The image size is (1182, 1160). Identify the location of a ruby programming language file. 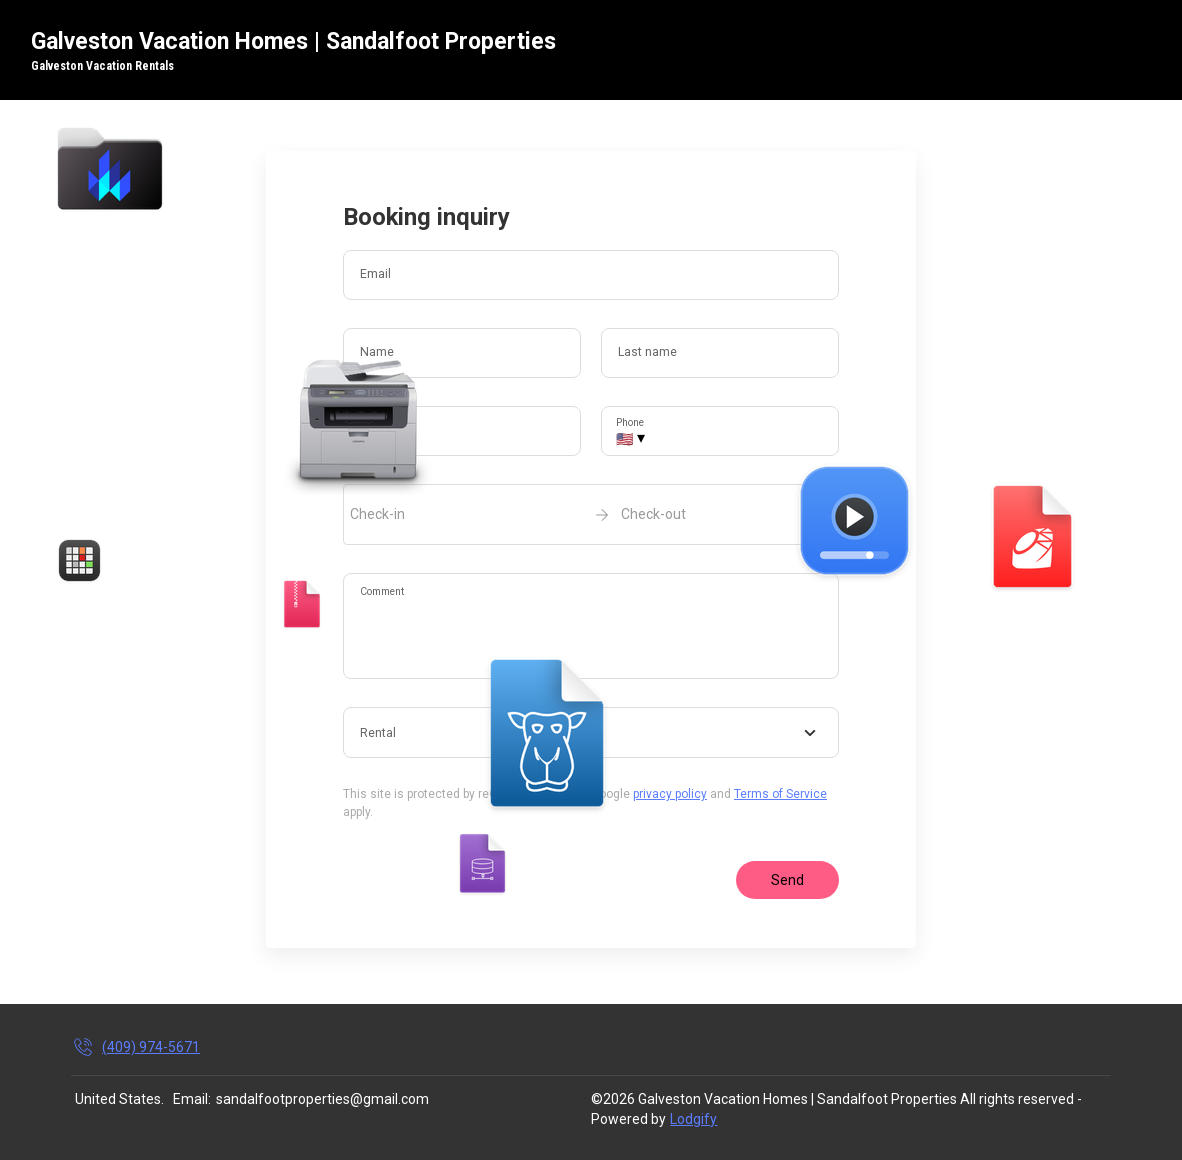
(1032, 538).